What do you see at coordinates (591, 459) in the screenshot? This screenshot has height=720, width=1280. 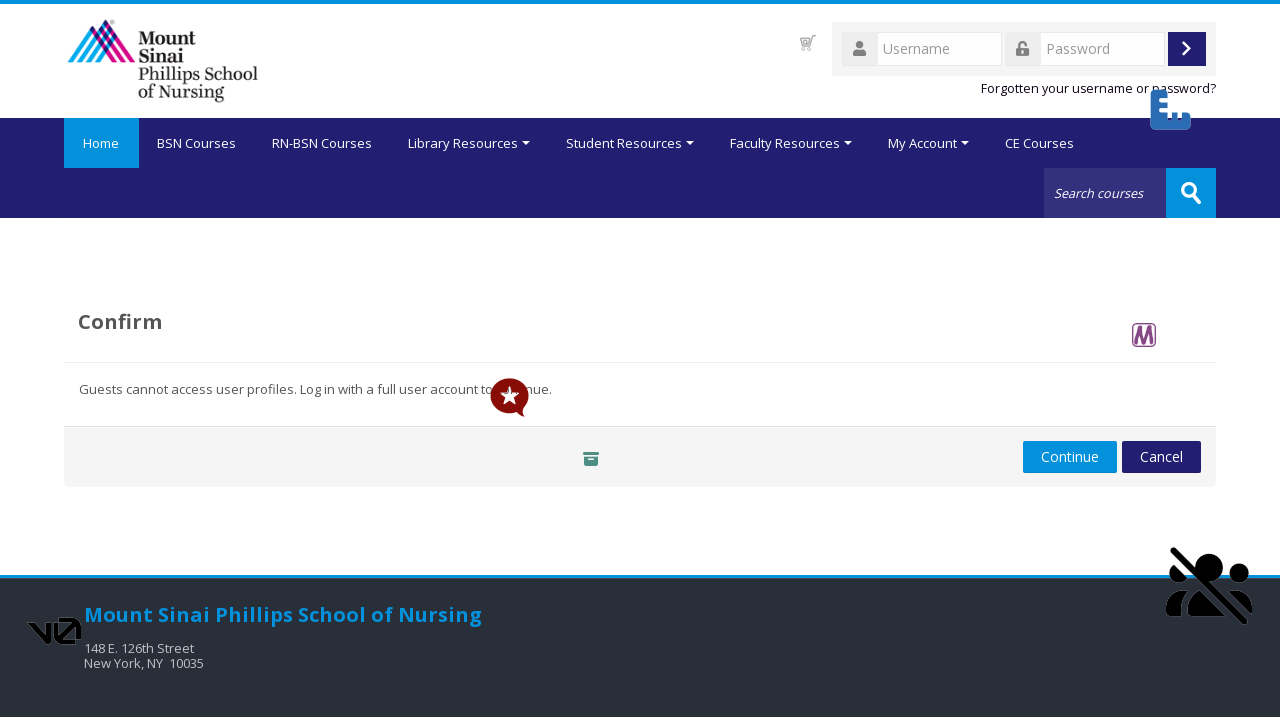 I see `archive this item` at bounding box center [591, 459].